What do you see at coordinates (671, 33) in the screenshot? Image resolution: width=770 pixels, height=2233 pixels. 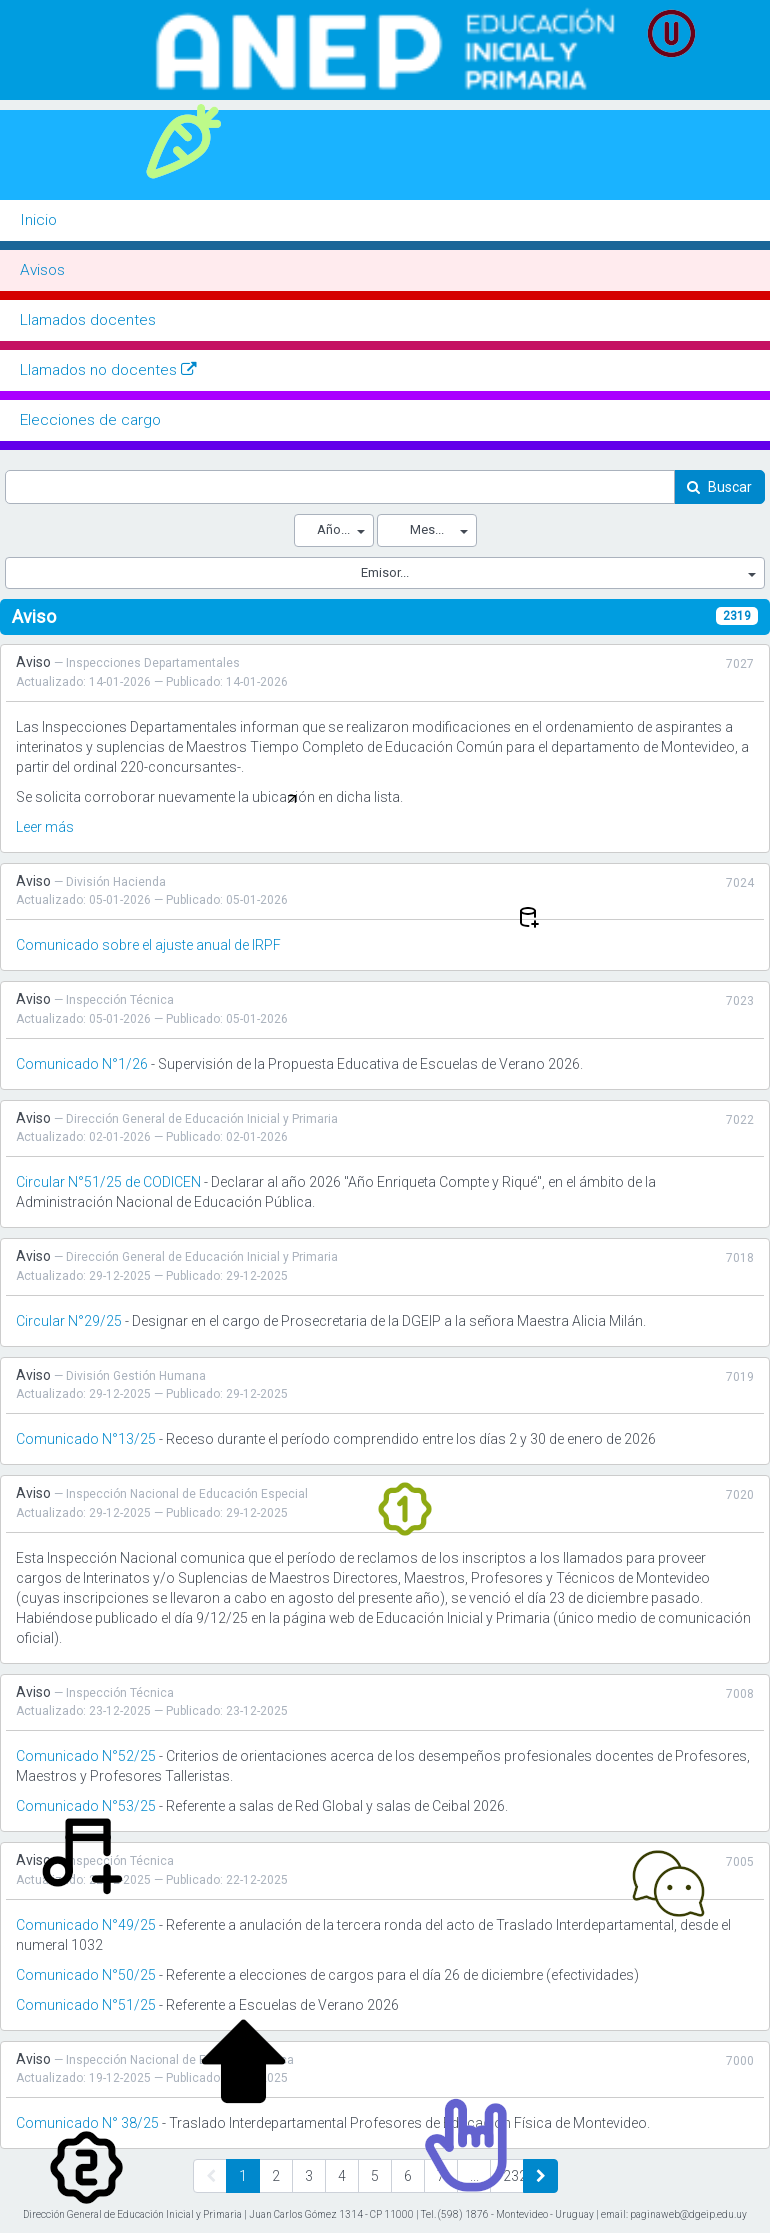 I see `indicates an unread item or status` at bounding box center [671, 33].